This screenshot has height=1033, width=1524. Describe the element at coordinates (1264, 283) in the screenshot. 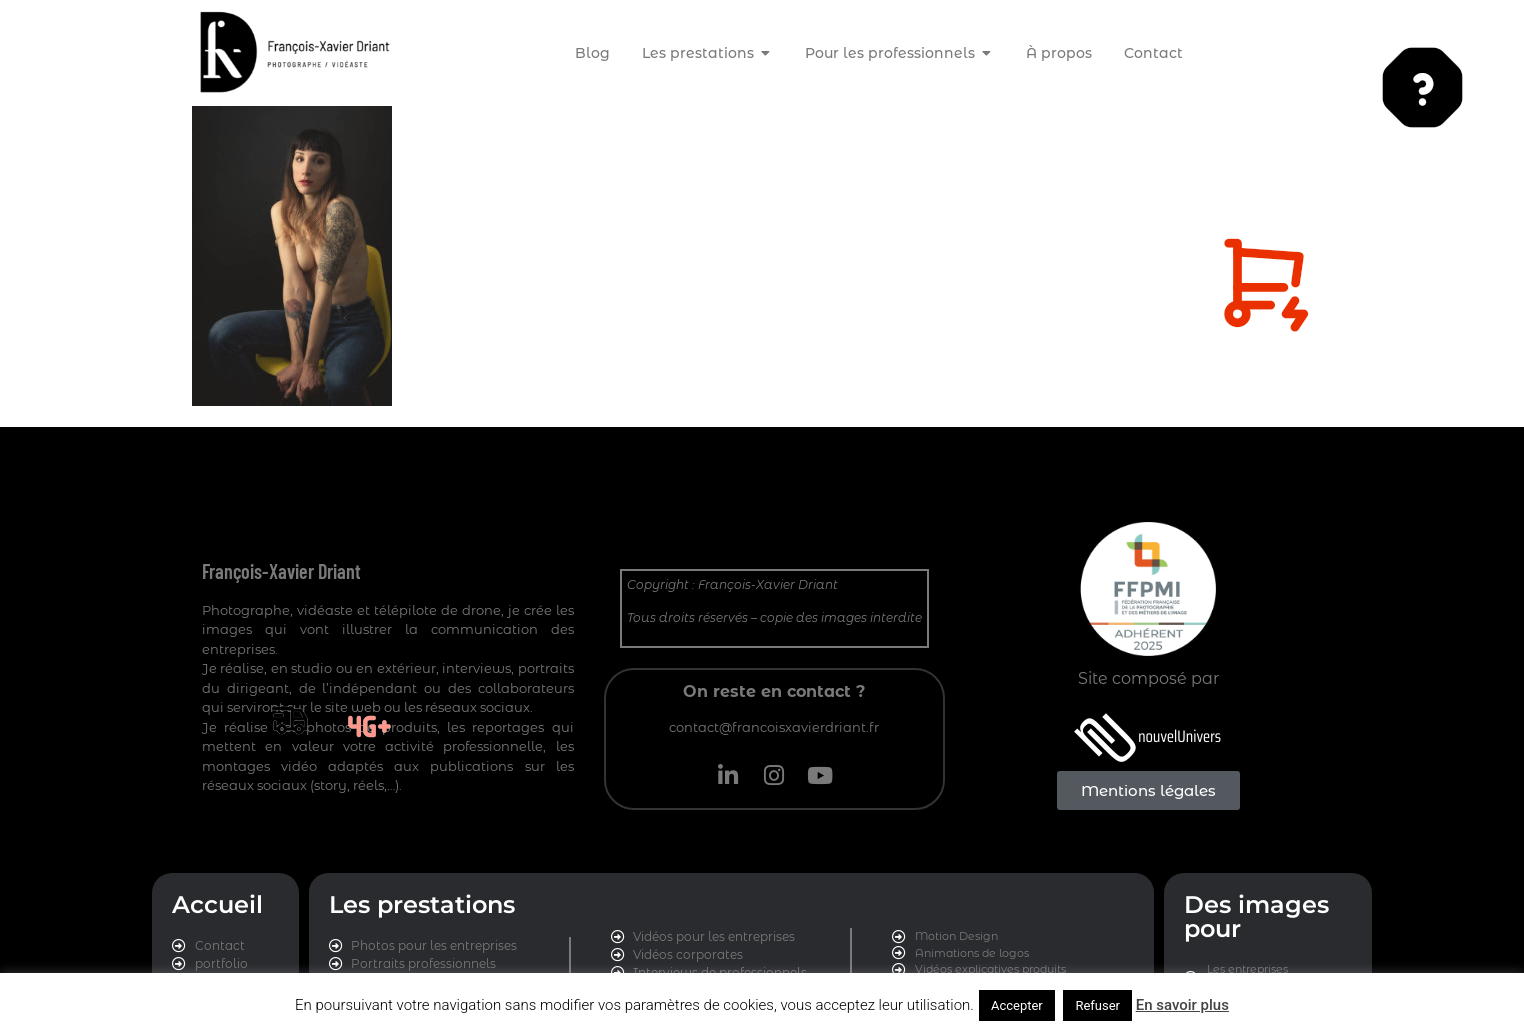

I see `quick checkout or express purchase` at that location.